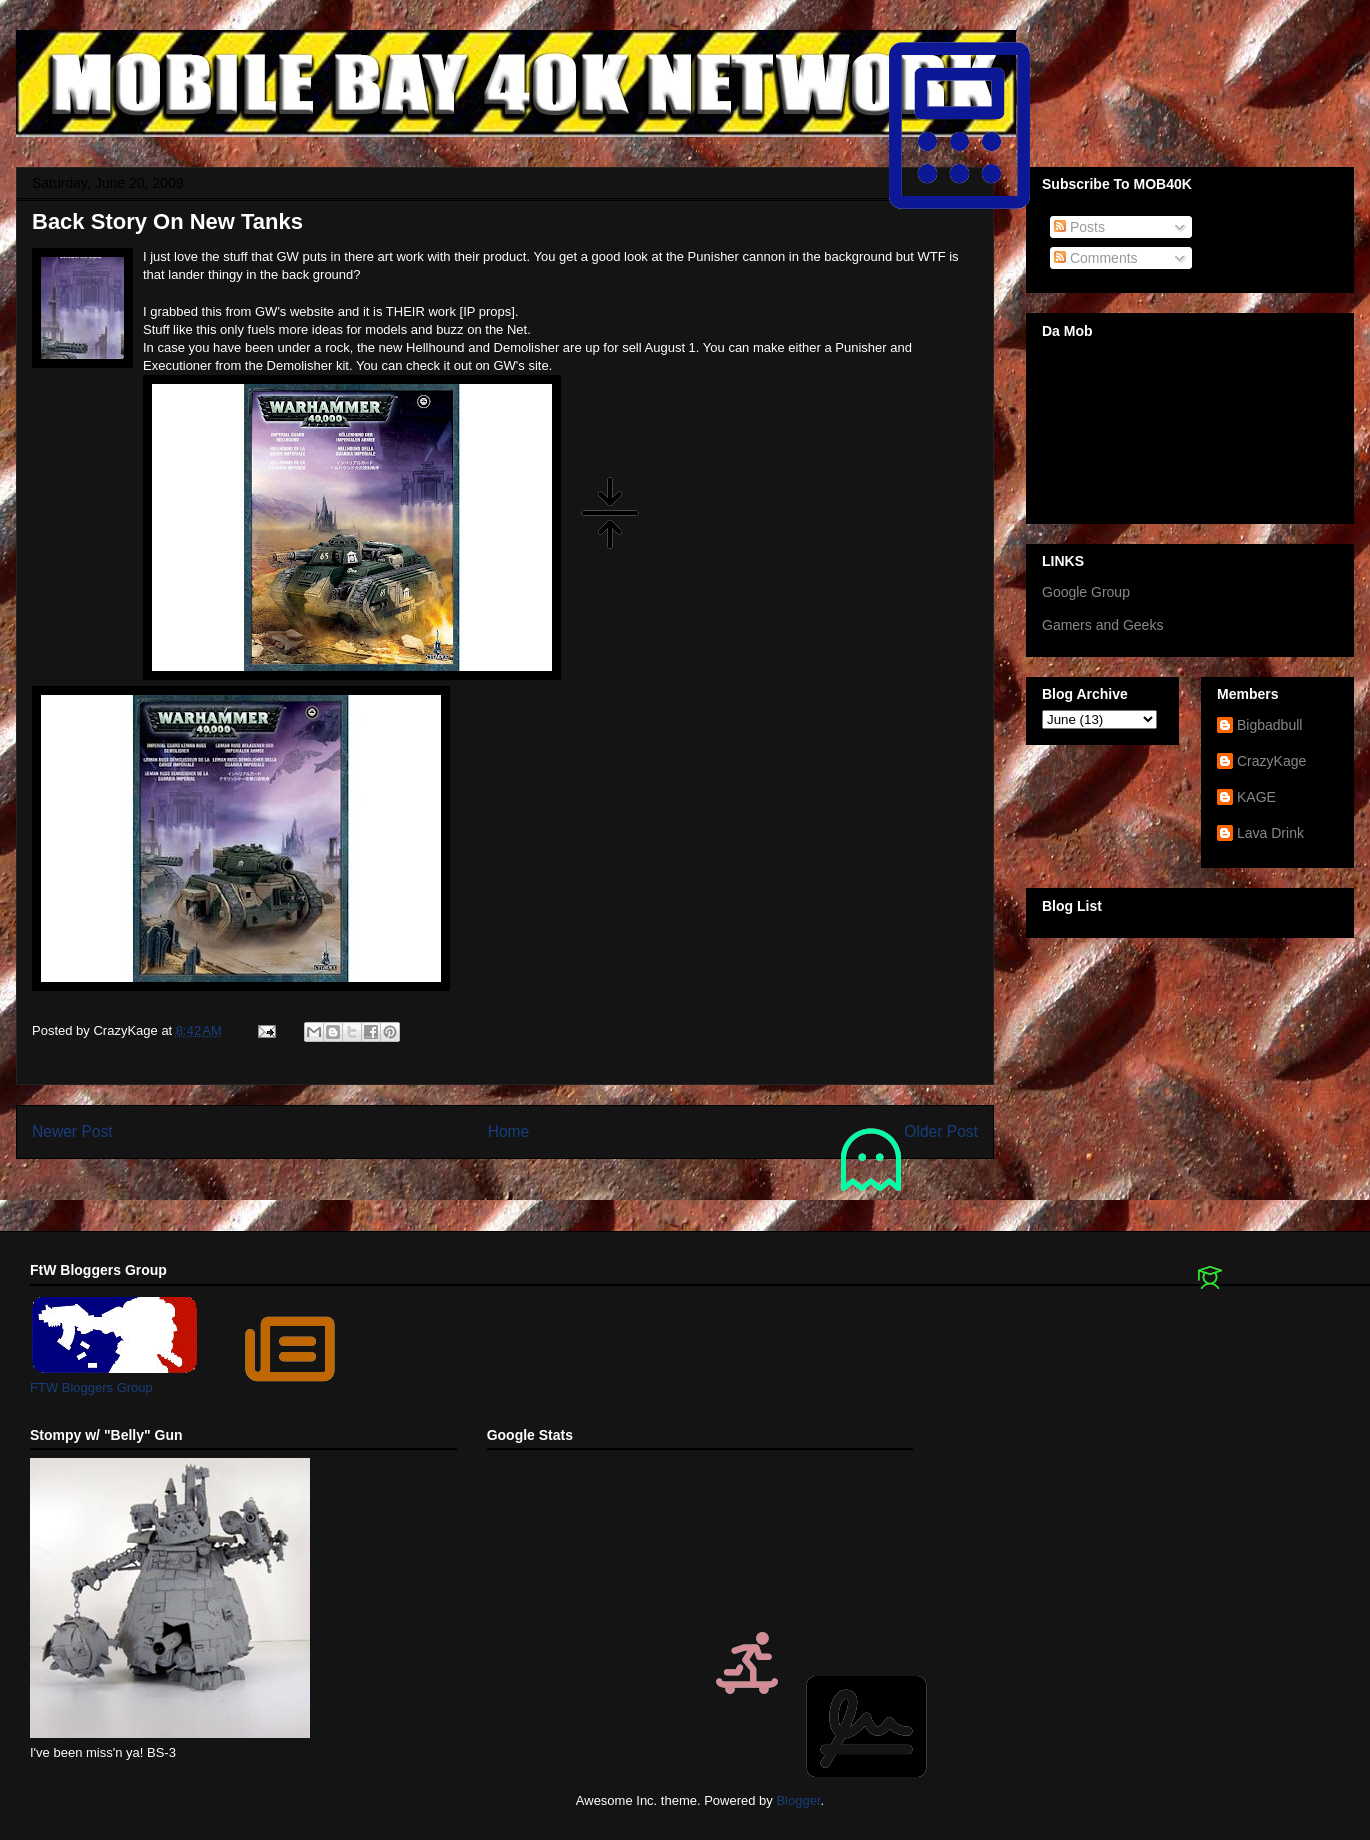  Describe the element at coordinates (1210, 1278) in the screenshot. I see `view student profile or account` at that location.